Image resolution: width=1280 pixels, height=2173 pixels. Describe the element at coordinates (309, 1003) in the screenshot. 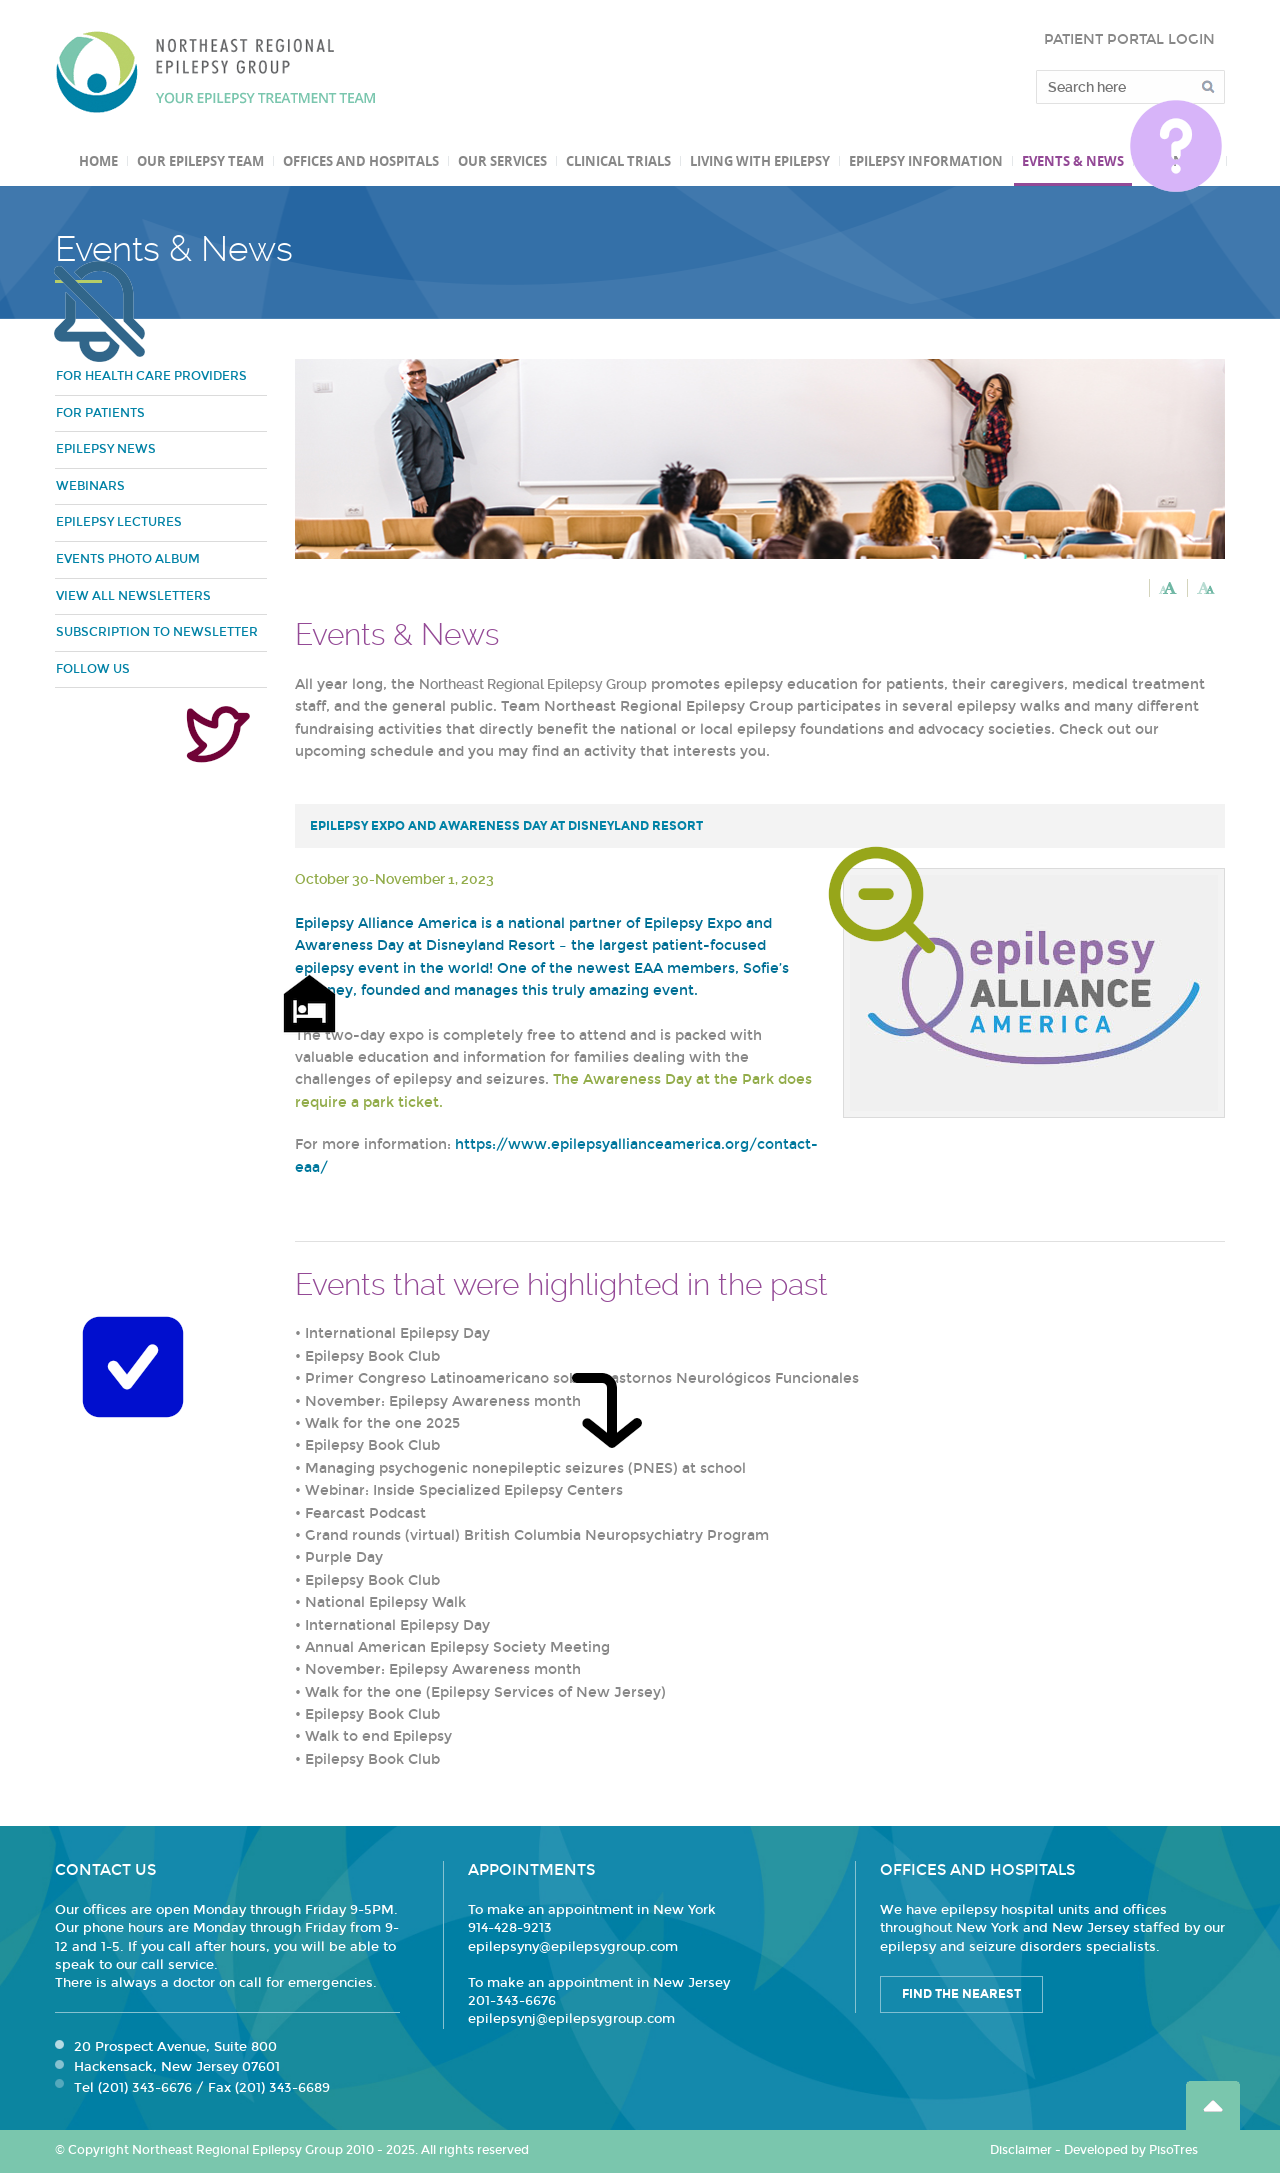

I see `find nearby overnight shelters` at that location.